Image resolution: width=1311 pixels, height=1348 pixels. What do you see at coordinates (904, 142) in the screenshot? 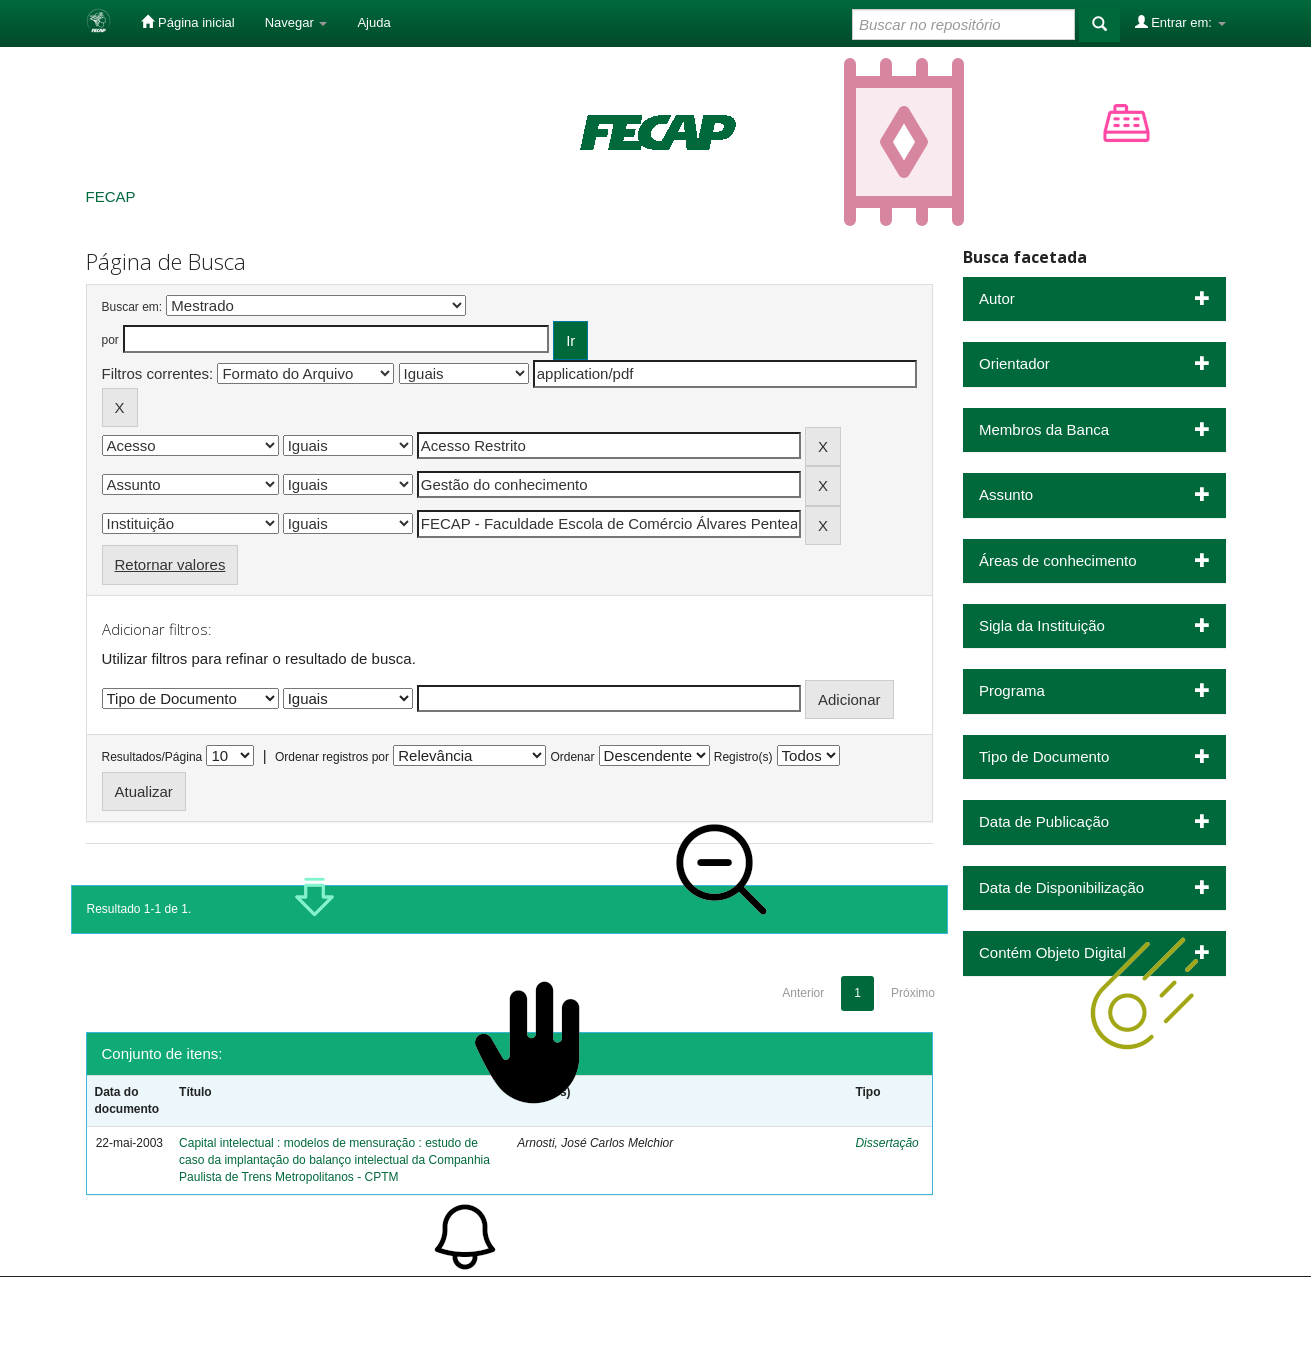
I see `browse rugs or floor decor in a home furnishing app` at bounding box center [904, 142].